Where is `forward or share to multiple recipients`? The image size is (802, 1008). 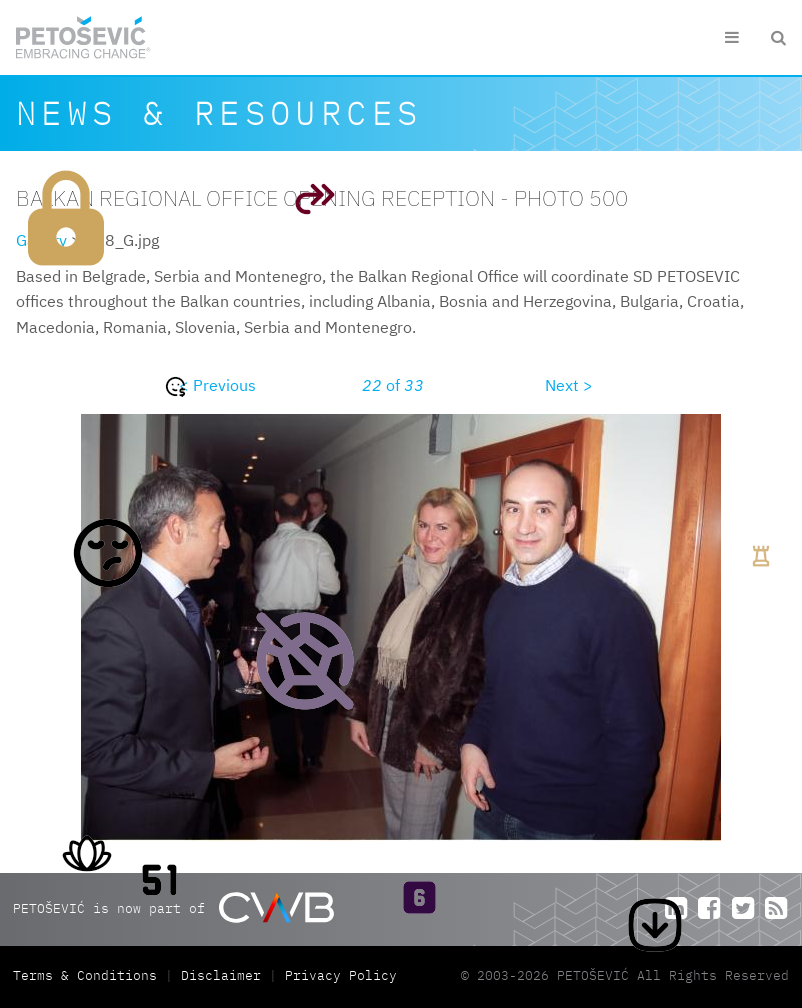 forward or share to multiple recipients is located at coordinates (315, 199).